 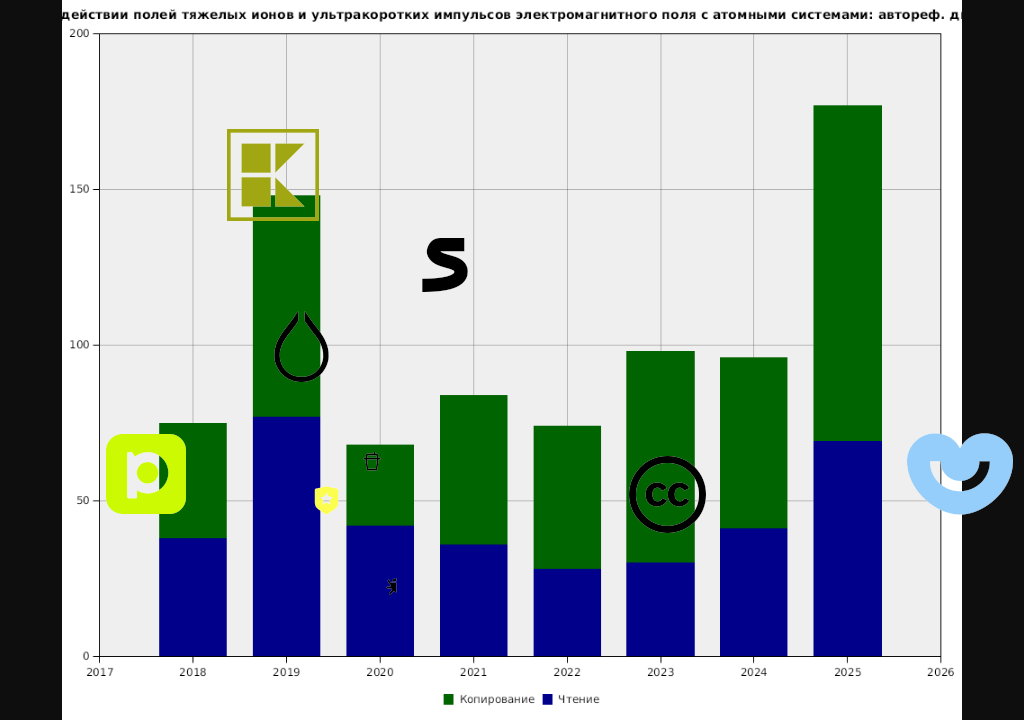 What do you see at coordinates (667, 494) in the screenshot?
I see `indicates content is licensed under Creative Commons` at bounding box center [667, 494].